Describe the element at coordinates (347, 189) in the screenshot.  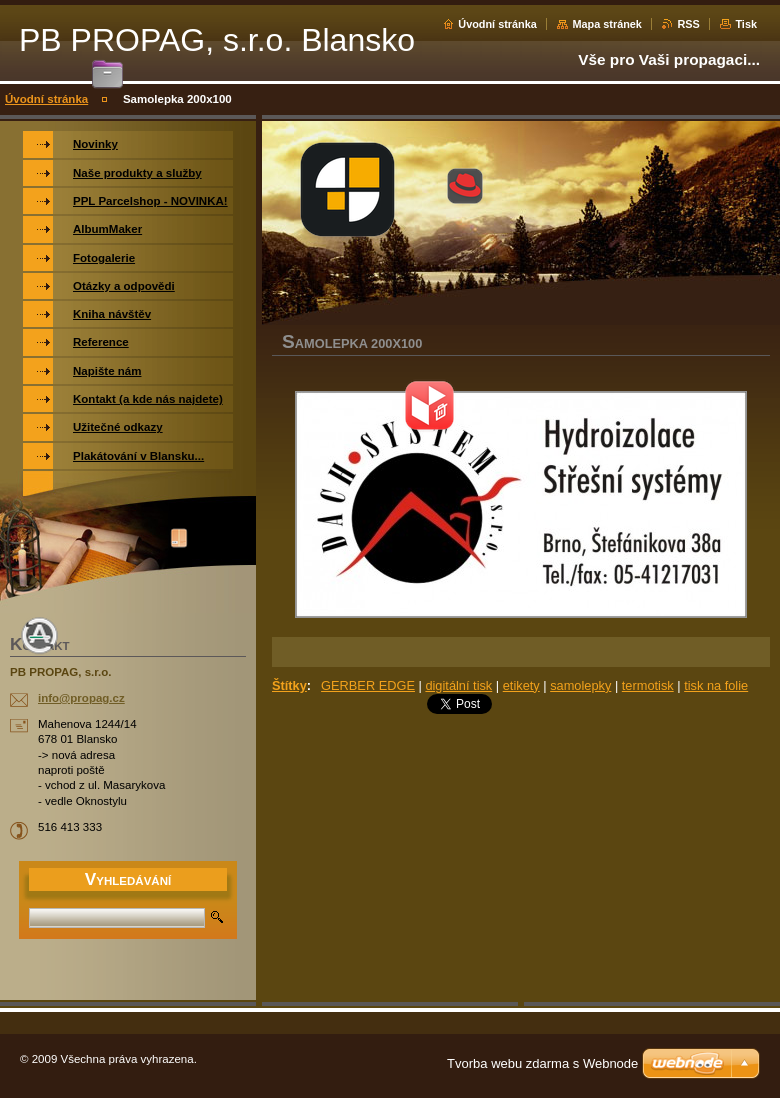
I see `launch shapez 2 game` at that location.